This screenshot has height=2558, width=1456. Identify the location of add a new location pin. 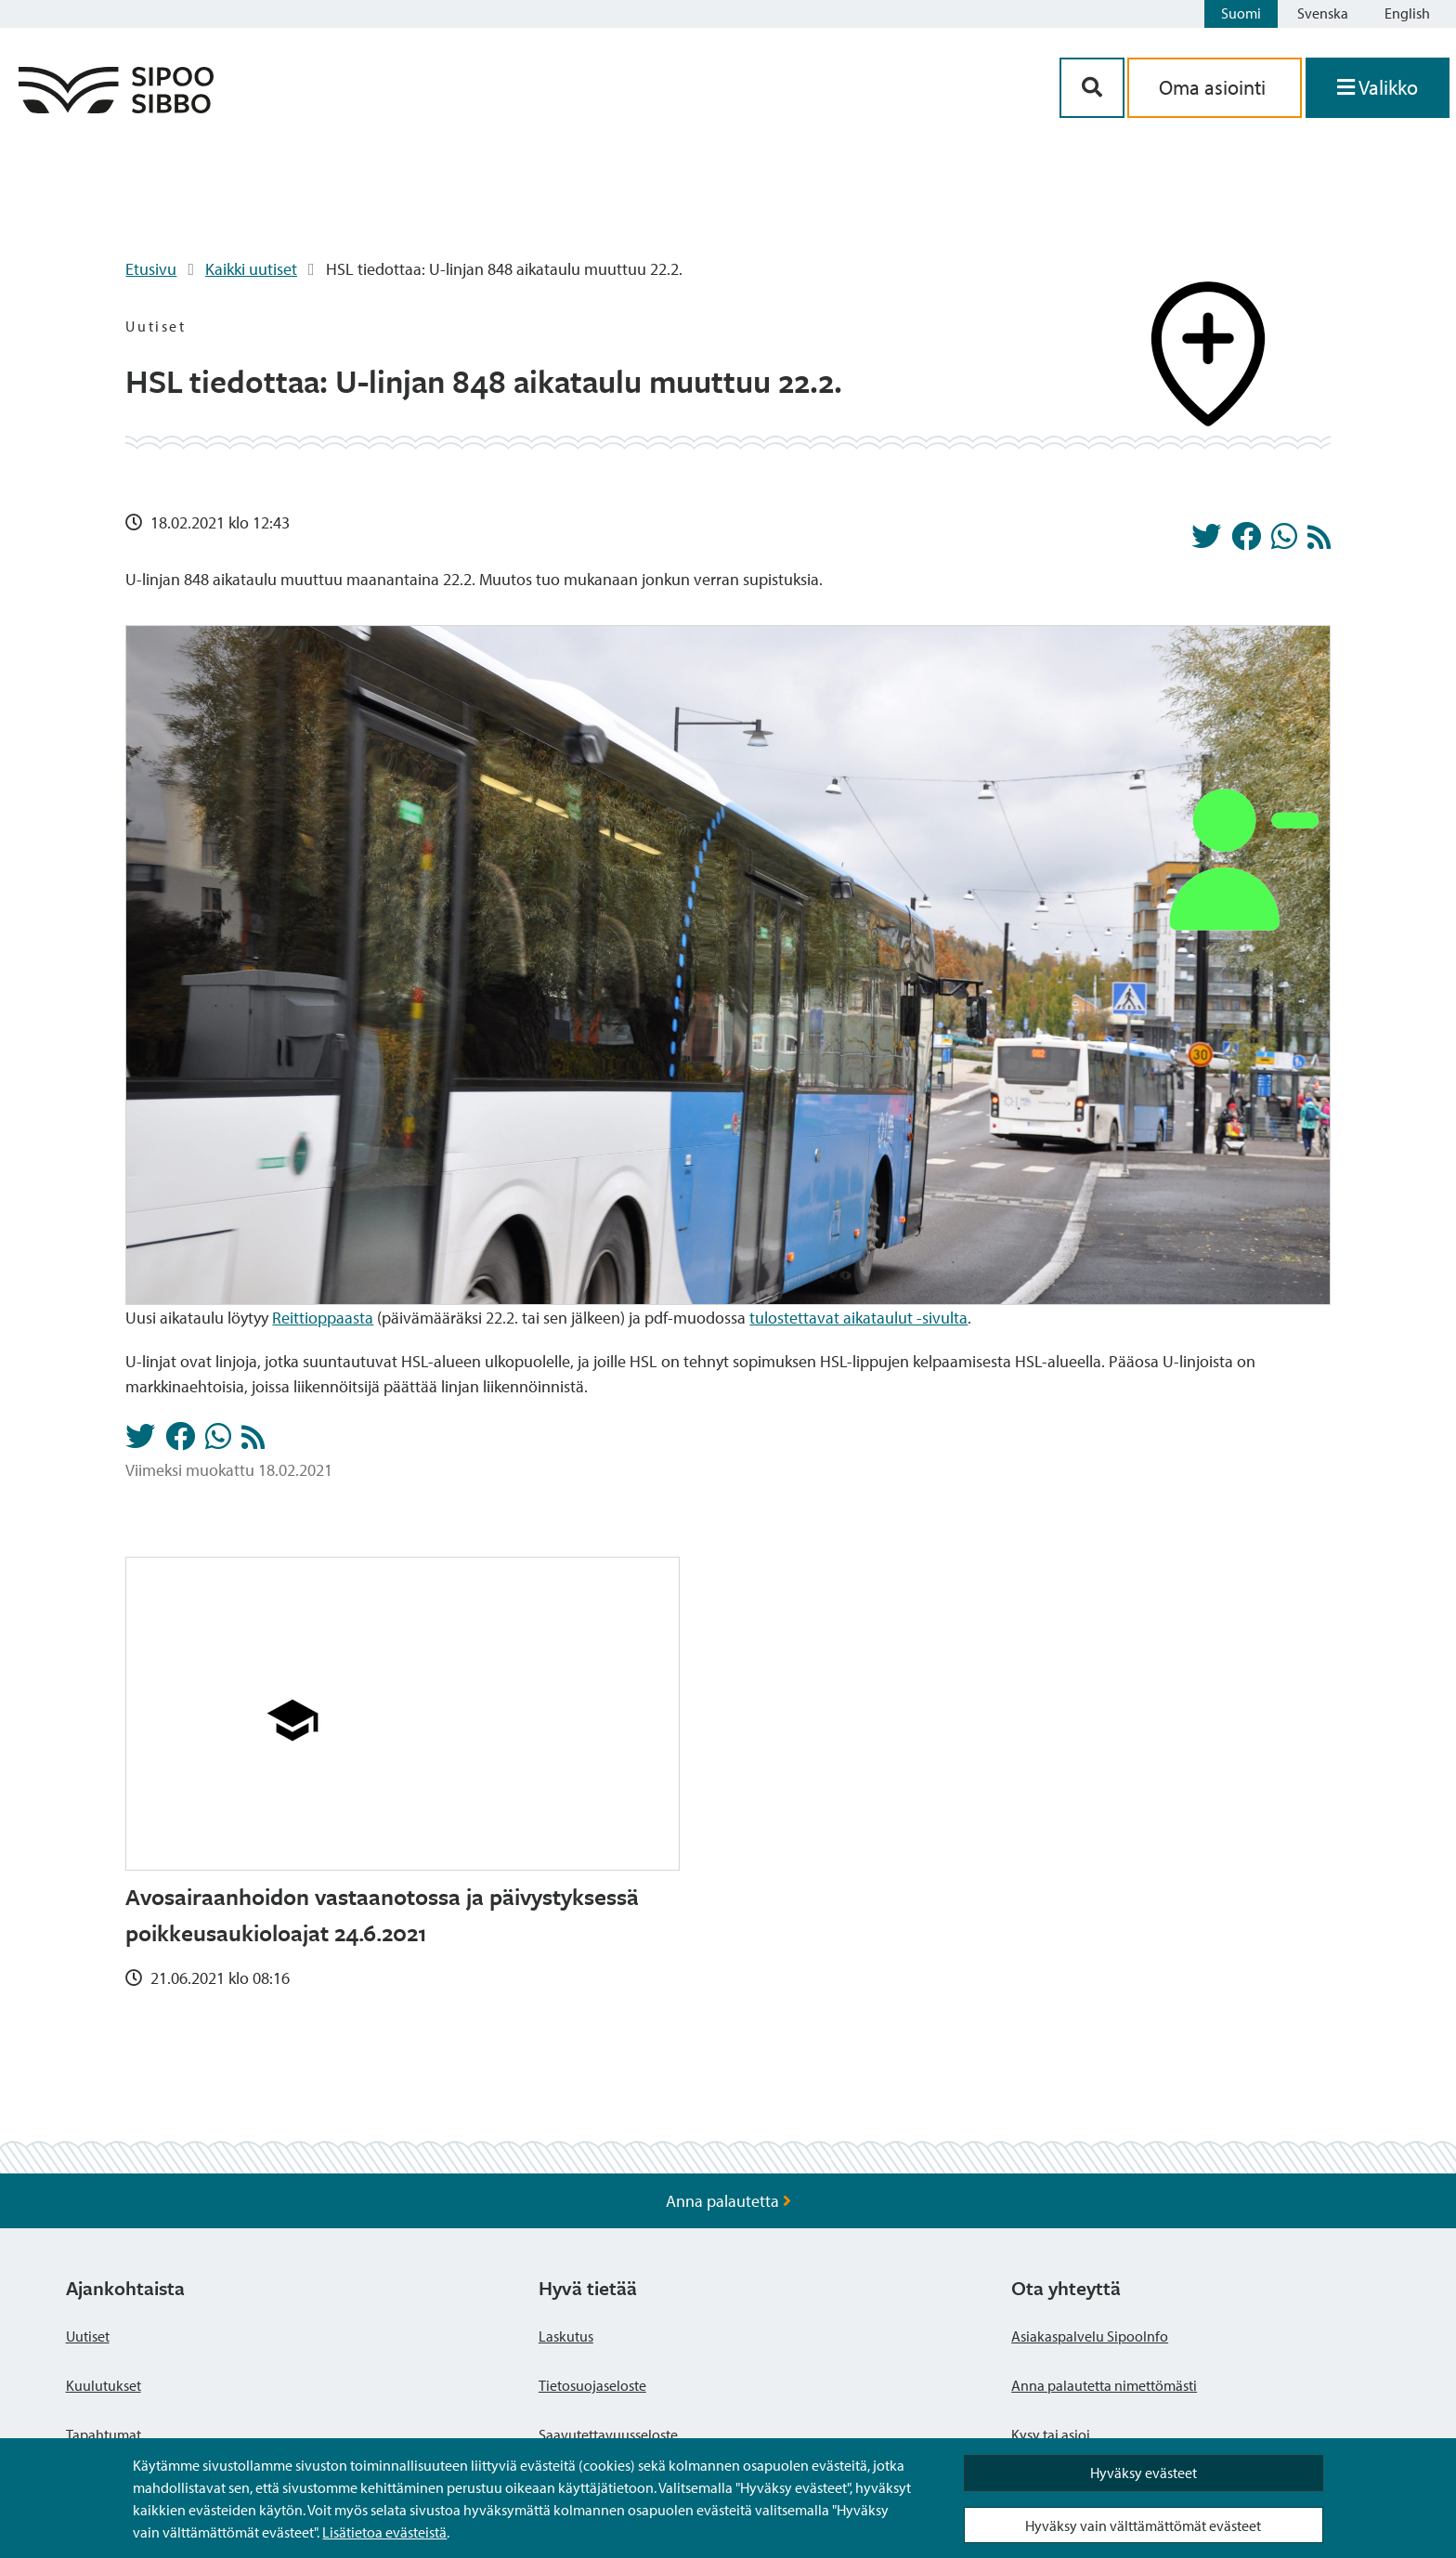
(1208, 354).